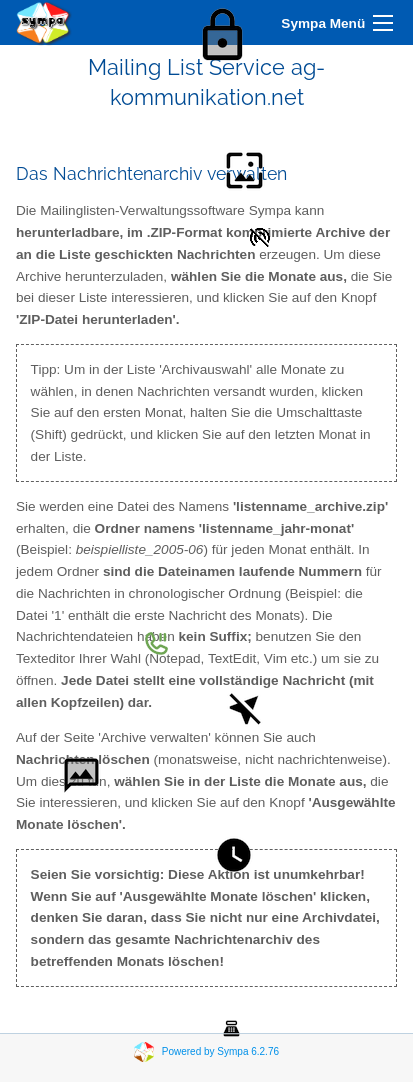 This screenshot has height=1082, width=413. I want to click on lock or secure this item, so click(222, 35).